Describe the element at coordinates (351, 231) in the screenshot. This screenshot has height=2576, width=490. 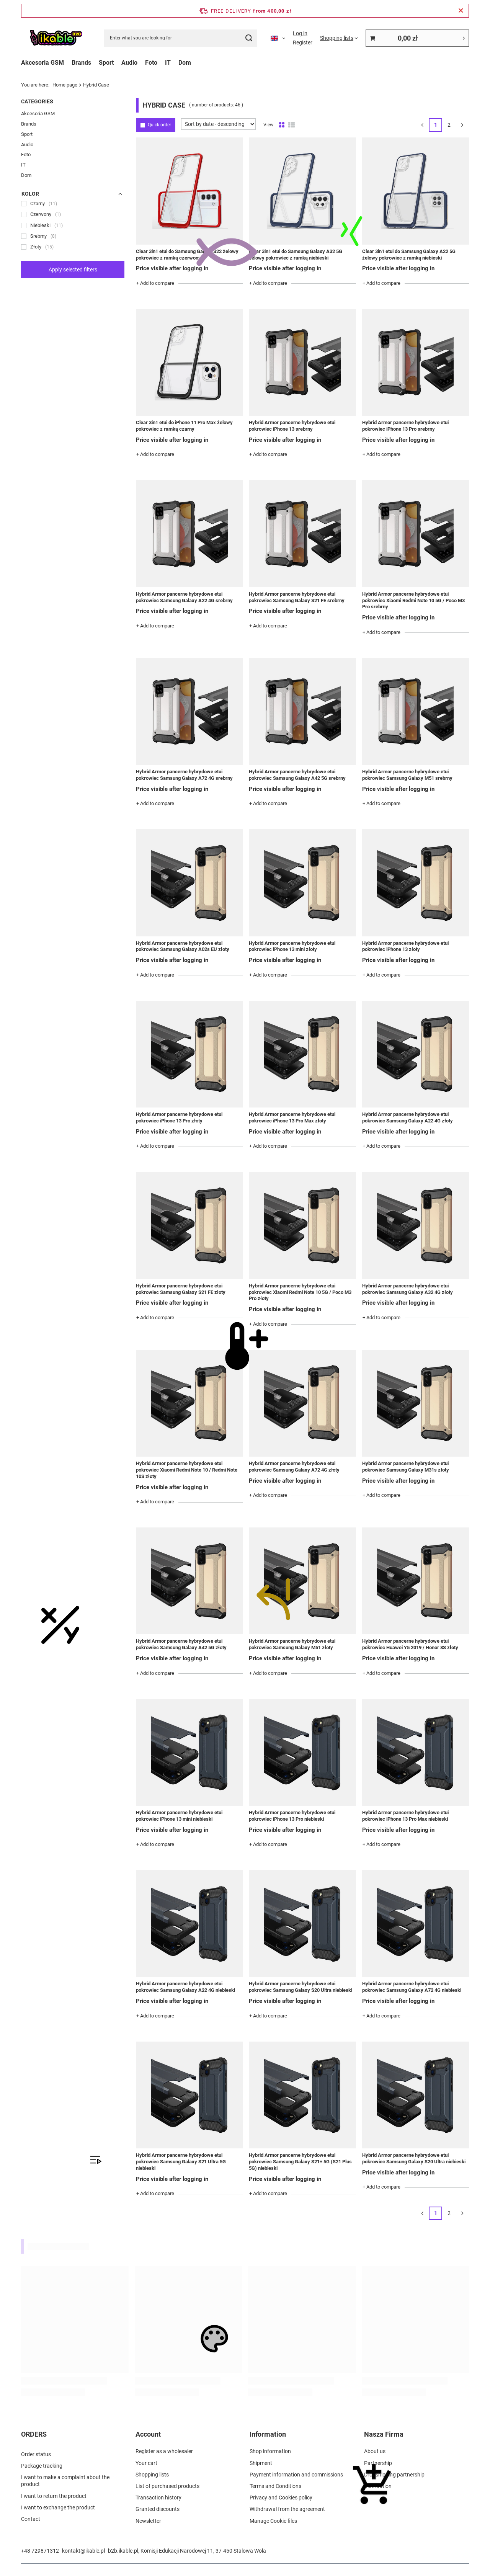
I see `connect with xing professional network` at that location.